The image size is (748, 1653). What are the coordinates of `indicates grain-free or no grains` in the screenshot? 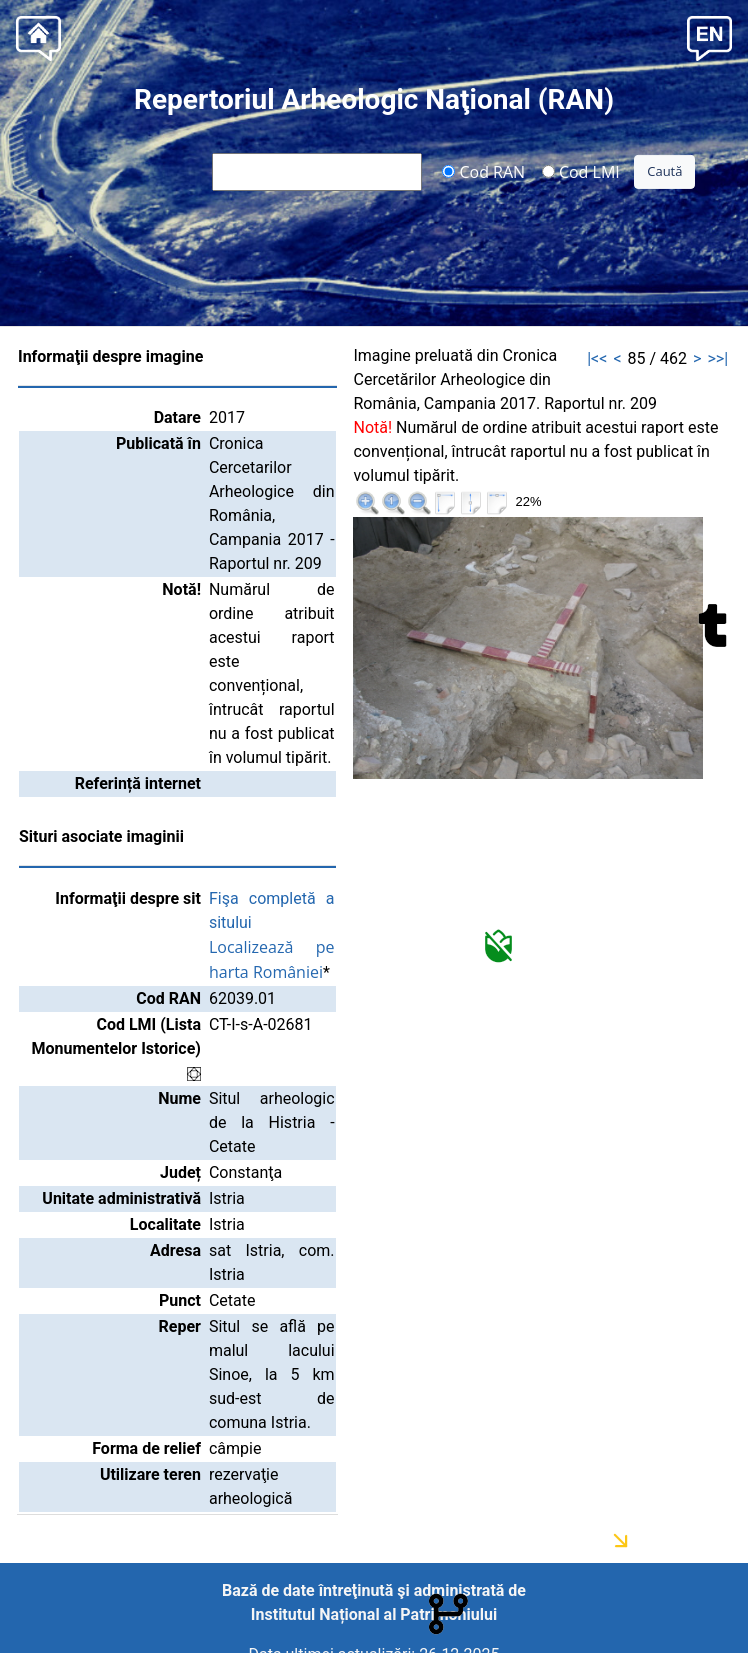 It's located at (498, 946).